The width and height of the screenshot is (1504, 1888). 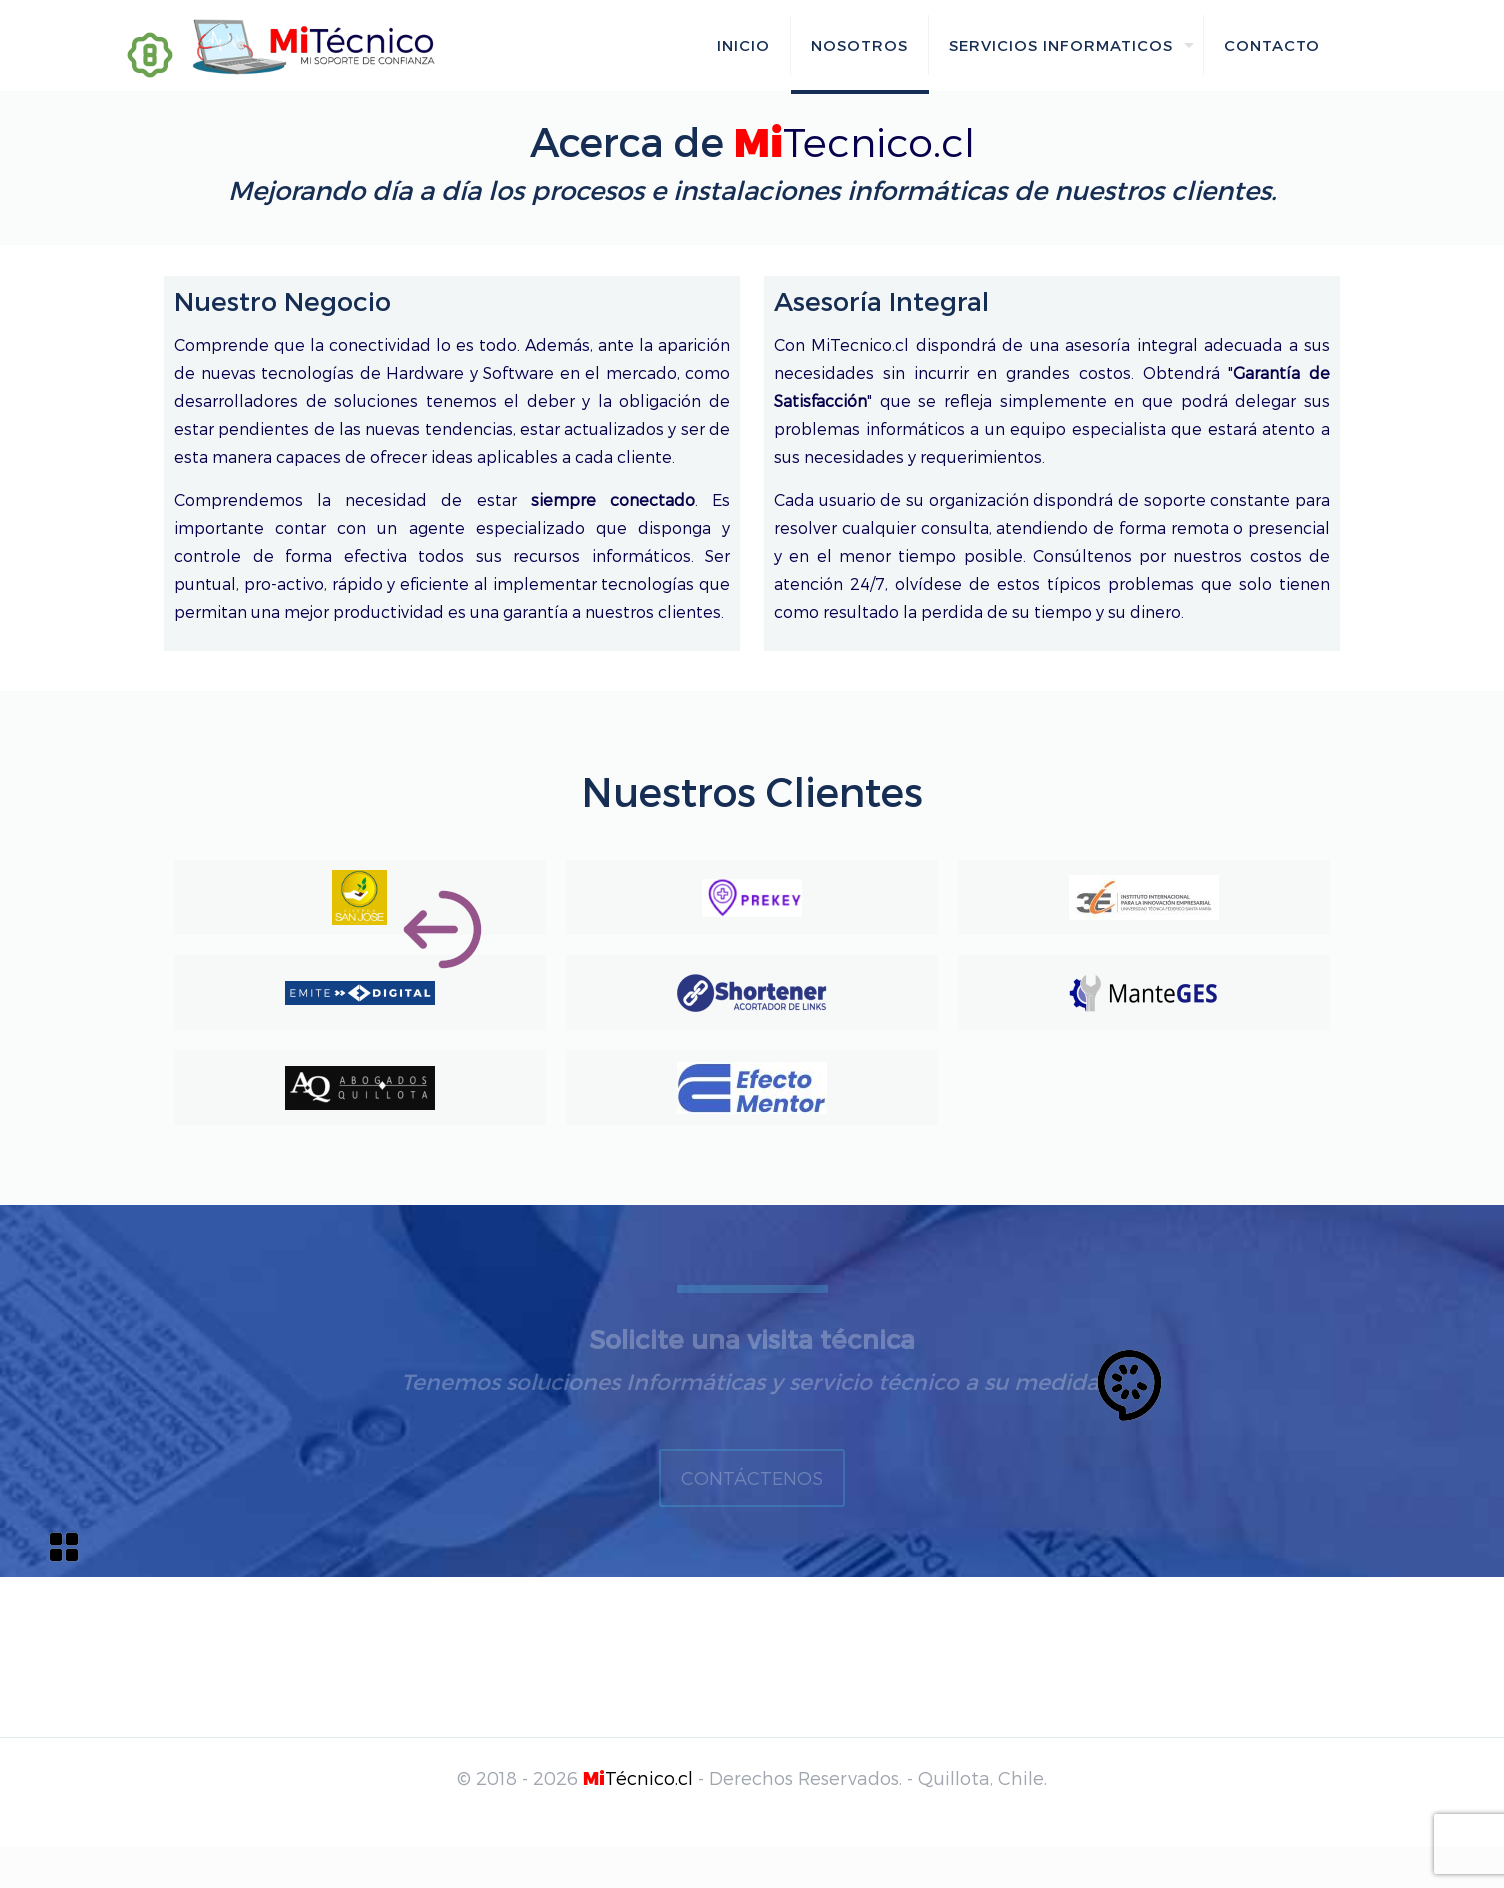 What do you see at coordinates (150, 55) in the screenshot?
I see `indicates rank or position number 8` at bounding box center [150, 55].